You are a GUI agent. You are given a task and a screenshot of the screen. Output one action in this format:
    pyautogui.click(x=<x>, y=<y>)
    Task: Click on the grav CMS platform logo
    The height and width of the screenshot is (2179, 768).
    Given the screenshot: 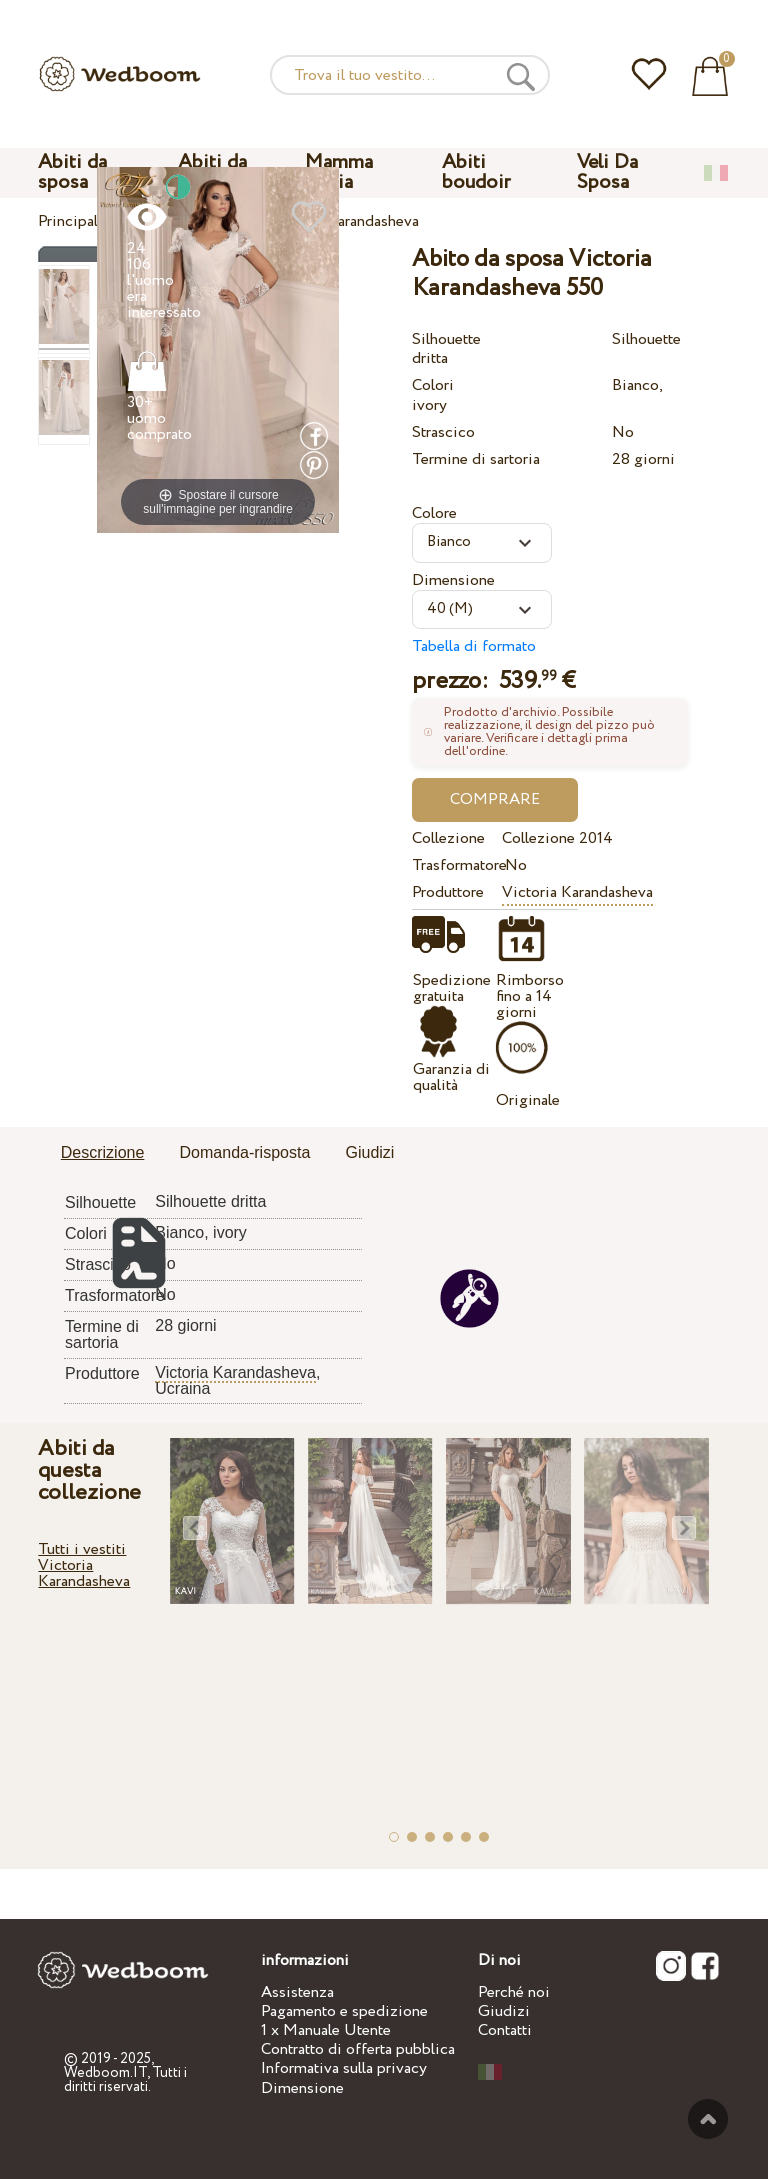 What is the action you would take?
    pyautogui.click(x=469, y=1298)
    